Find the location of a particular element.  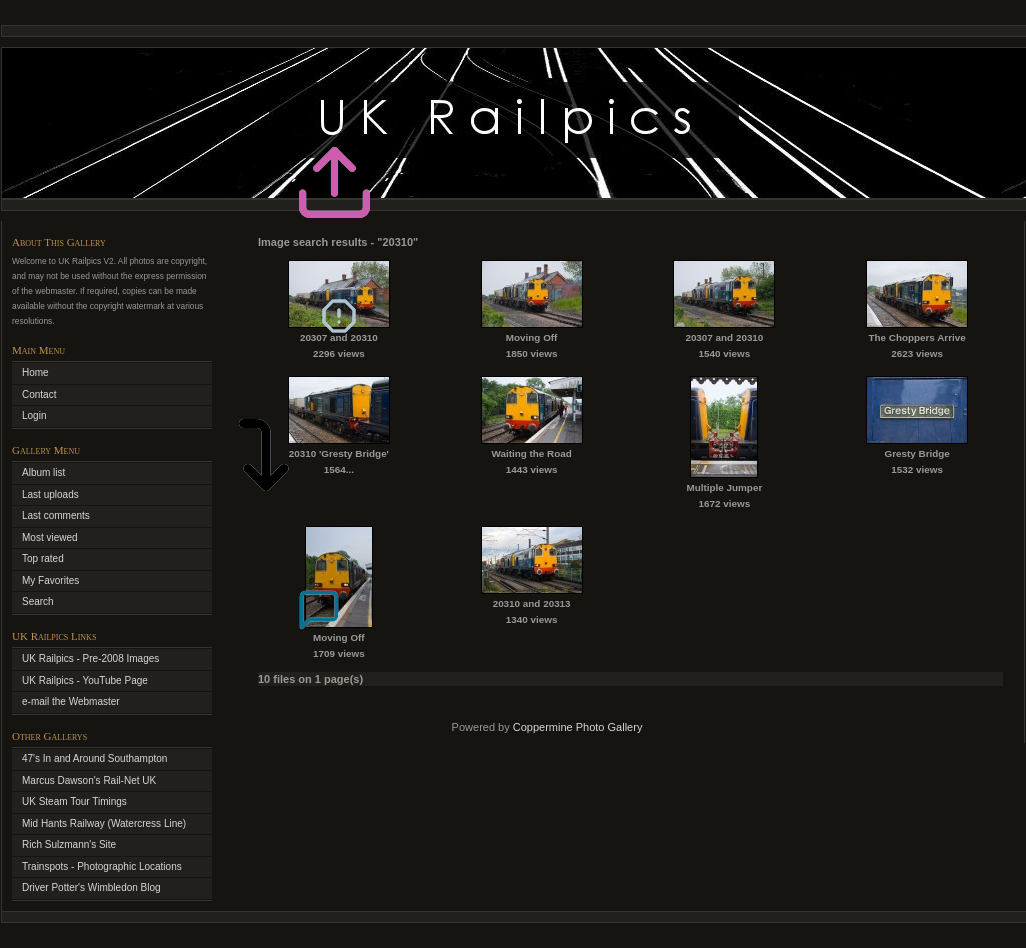

move item down in a list is located at coordinates (266, 455).